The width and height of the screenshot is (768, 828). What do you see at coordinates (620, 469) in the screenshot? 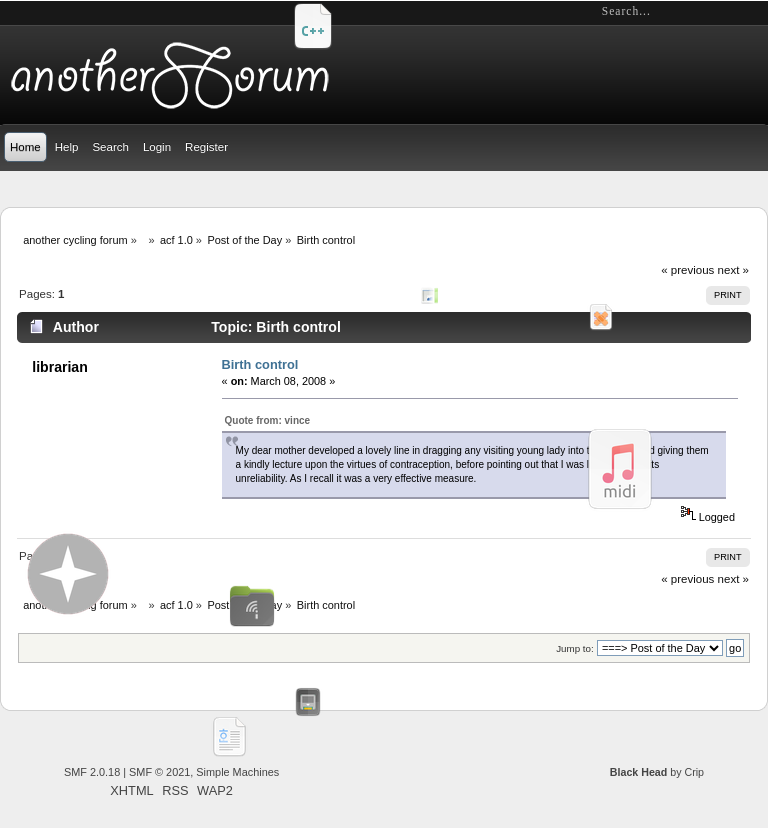
I see `a midi audio file` at bounding box center [620, 469].